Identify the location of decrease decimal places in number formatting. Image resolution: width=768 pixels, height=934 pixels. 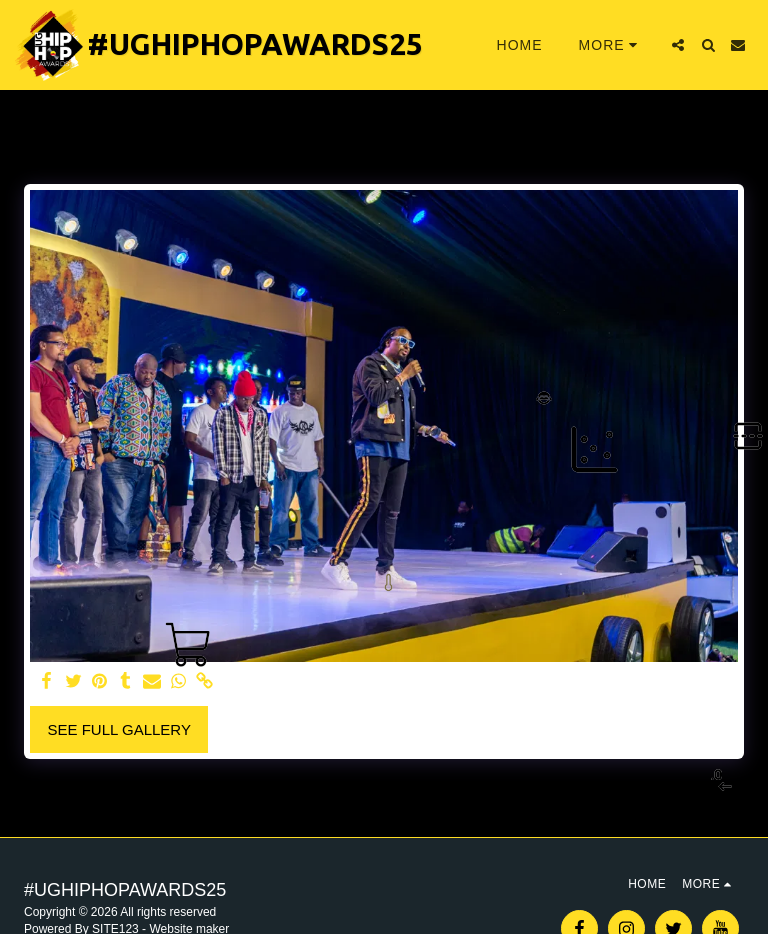
(722, 780).